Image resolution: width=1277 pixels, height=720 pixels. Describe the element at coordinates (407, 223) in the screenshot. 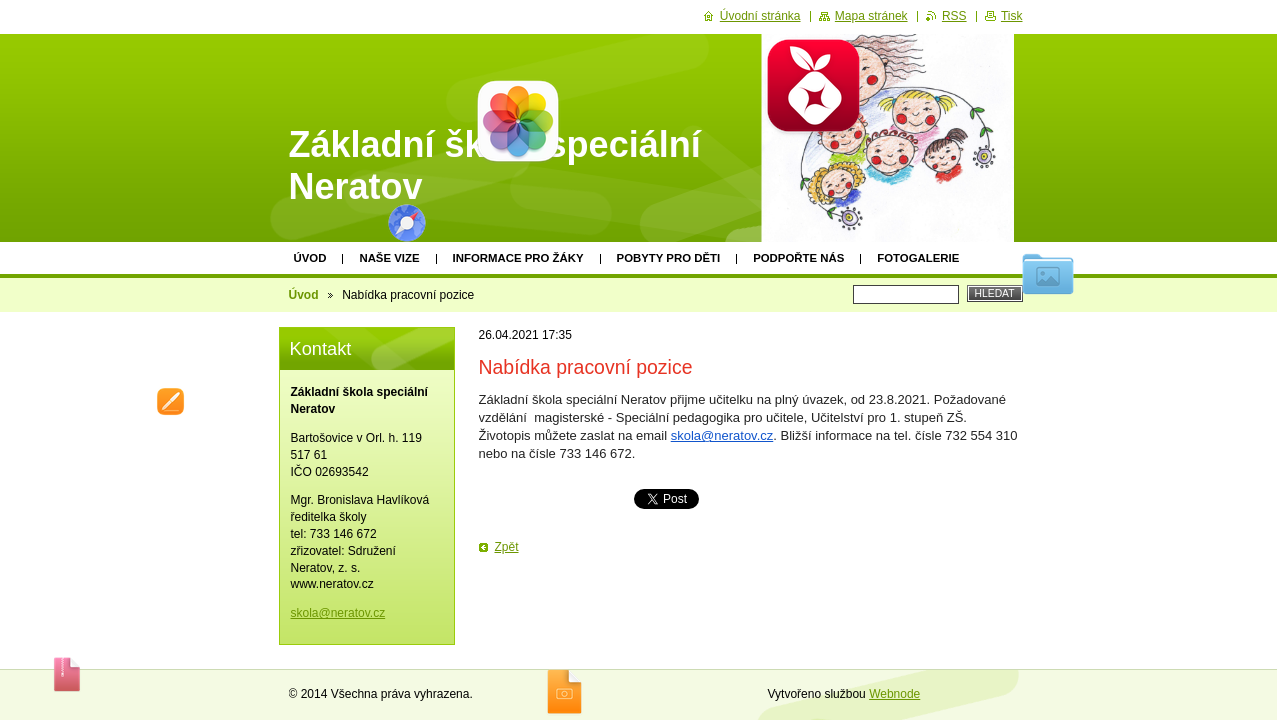

I see `open the web browser` at that location.